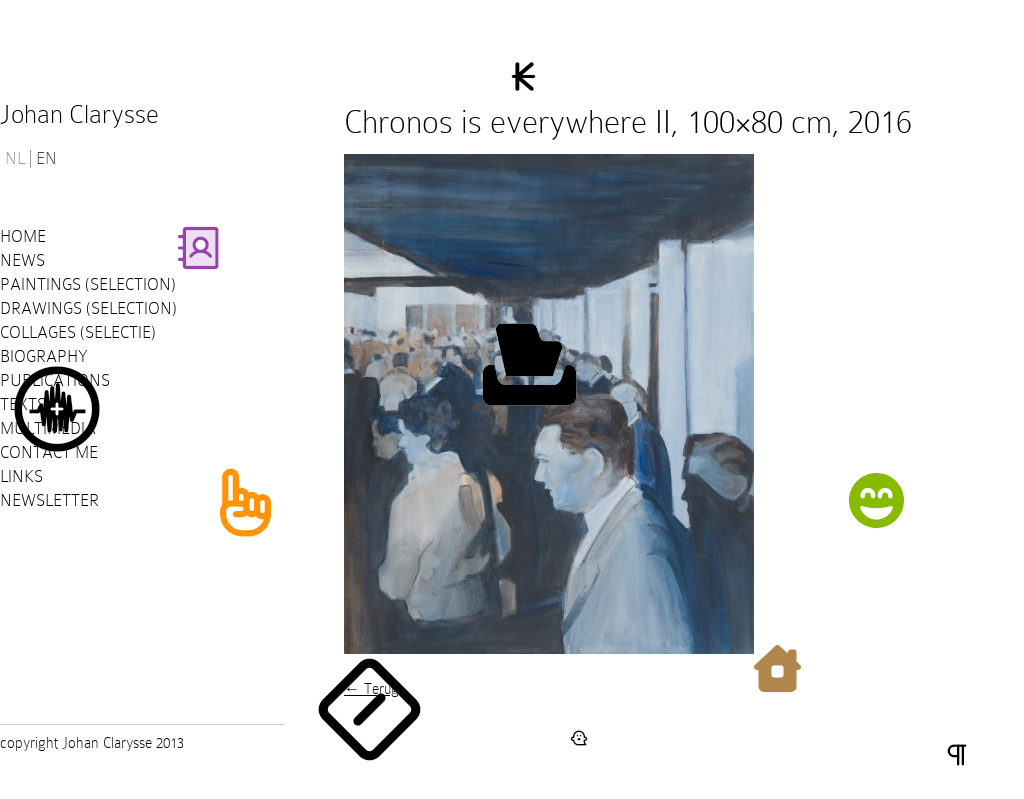 The height and width of the screenshot is (799, 1024). I want to click on navigate to home screen, so click(777, 668).